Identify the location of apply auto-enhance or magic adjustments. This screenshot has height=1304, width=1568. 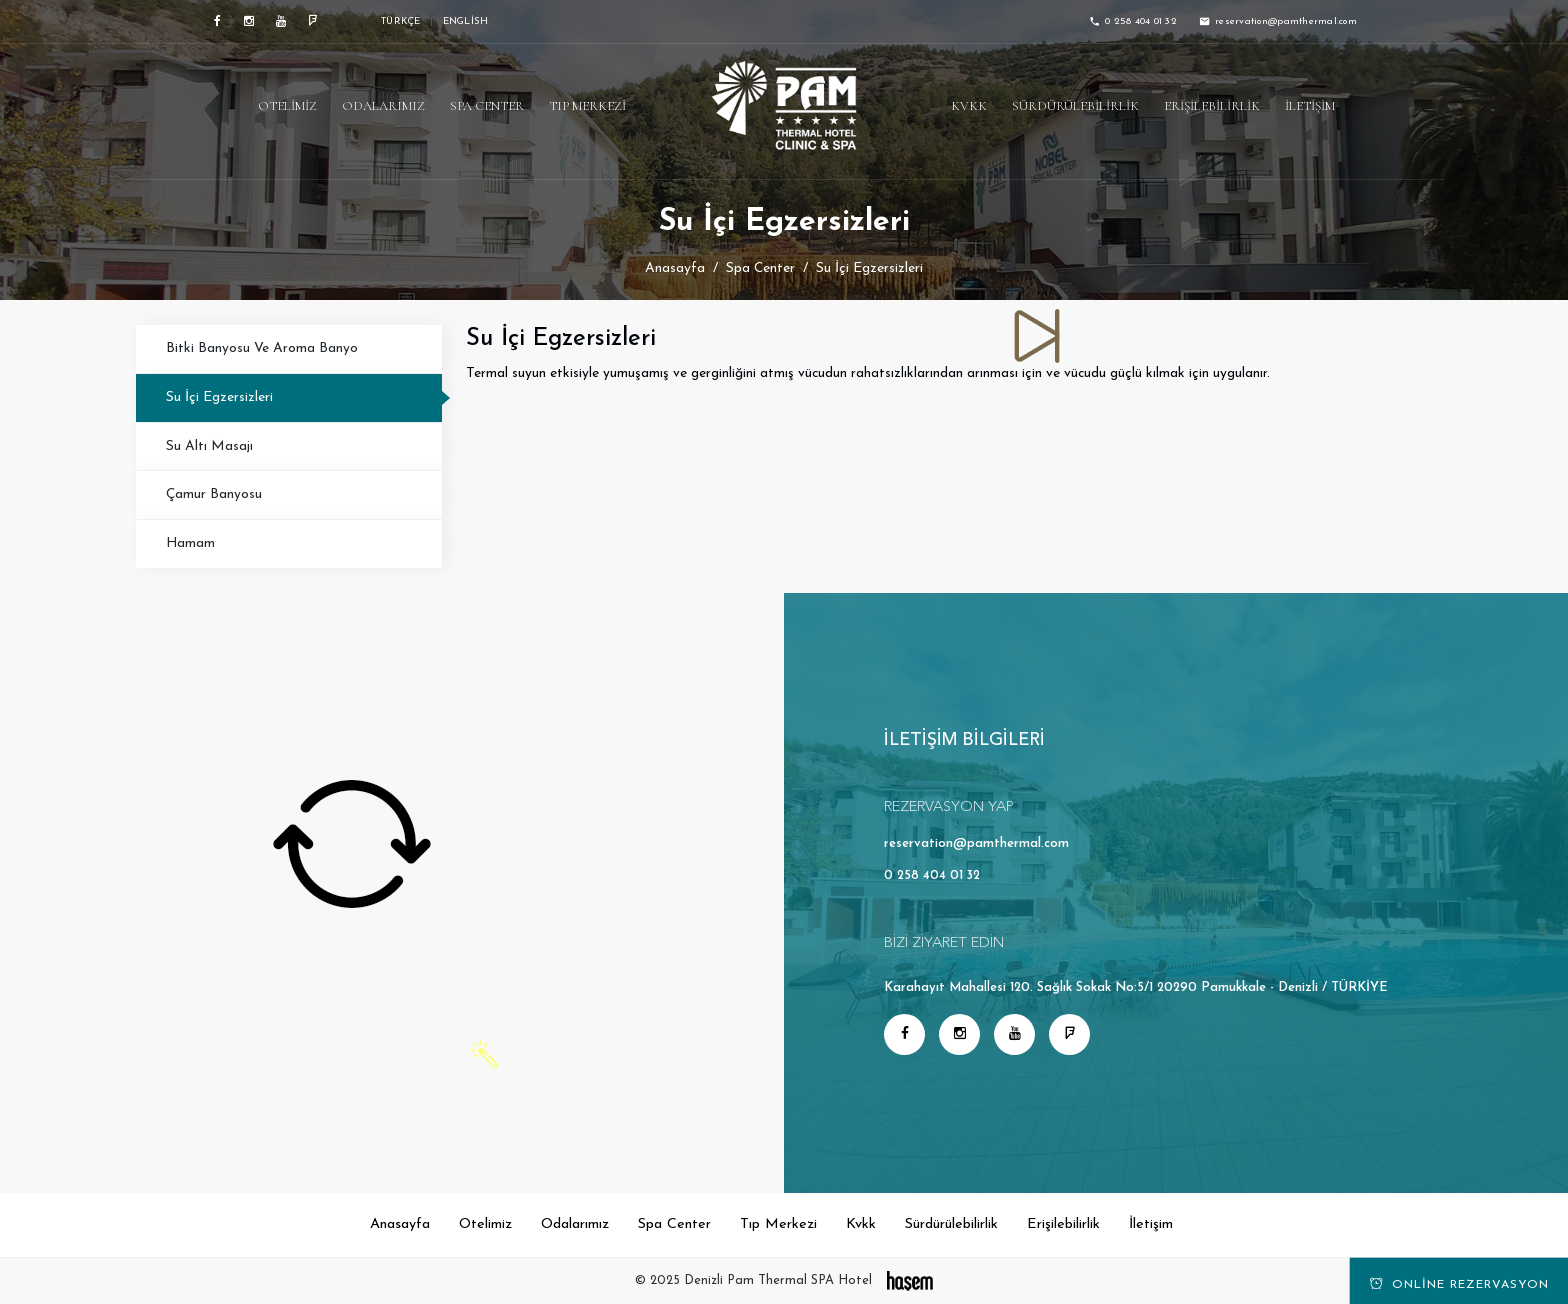
(484, 1054).